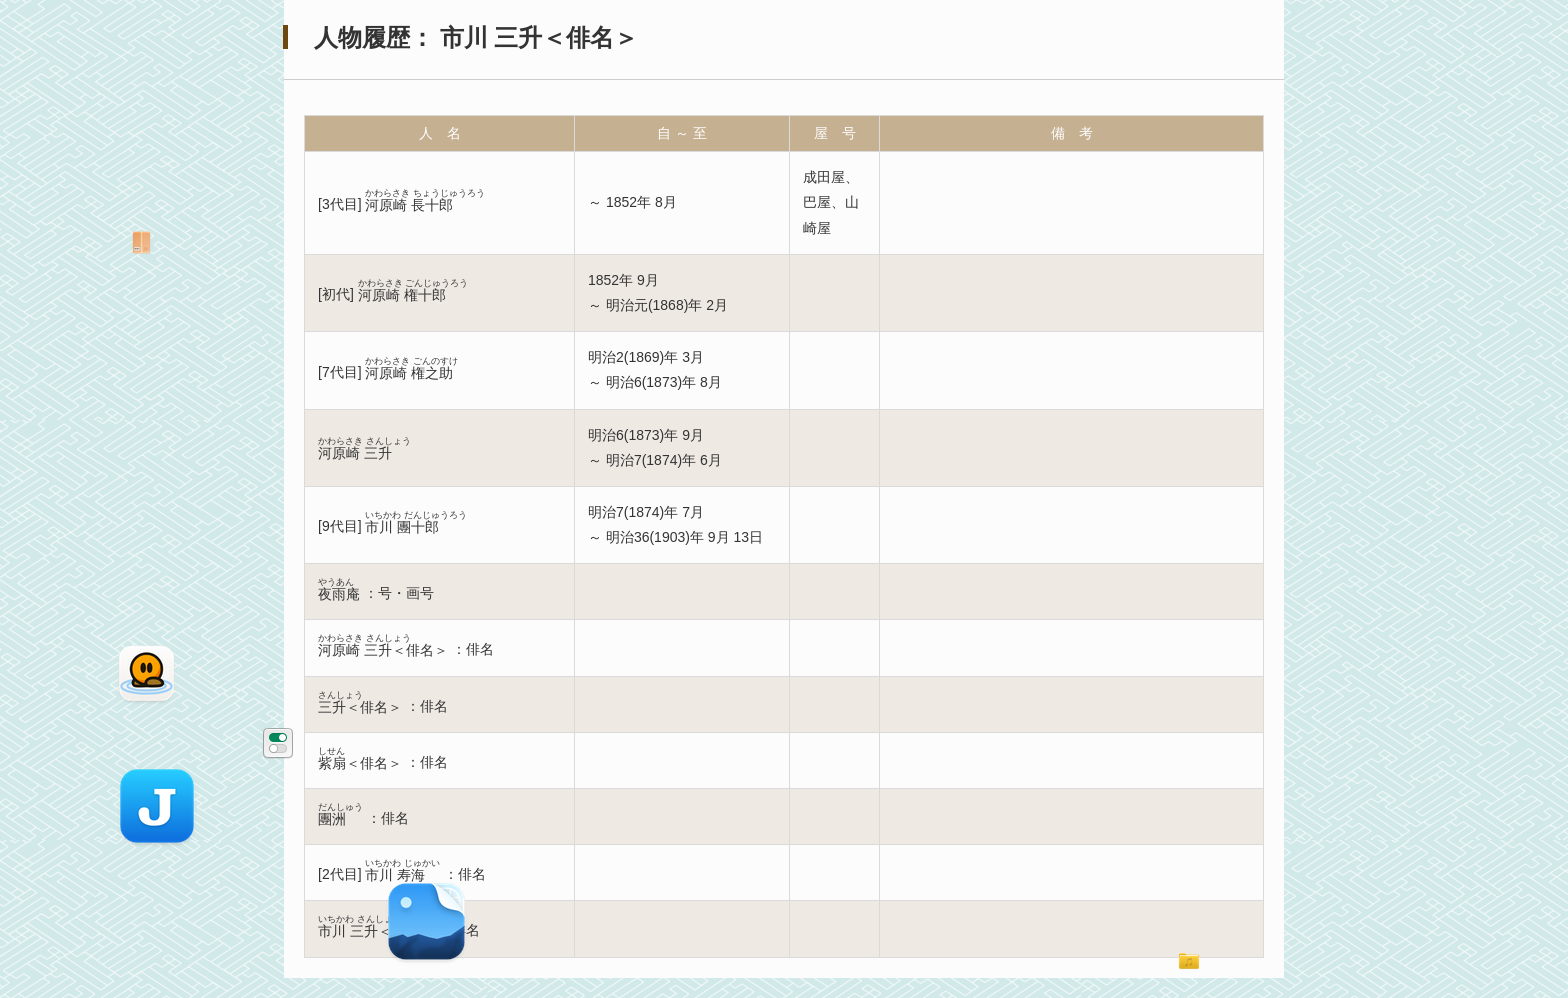  What do you see at coordinates (1189, 961) in the screenshot?
I see `open your music files folder` at bounding box center [1189, 961].